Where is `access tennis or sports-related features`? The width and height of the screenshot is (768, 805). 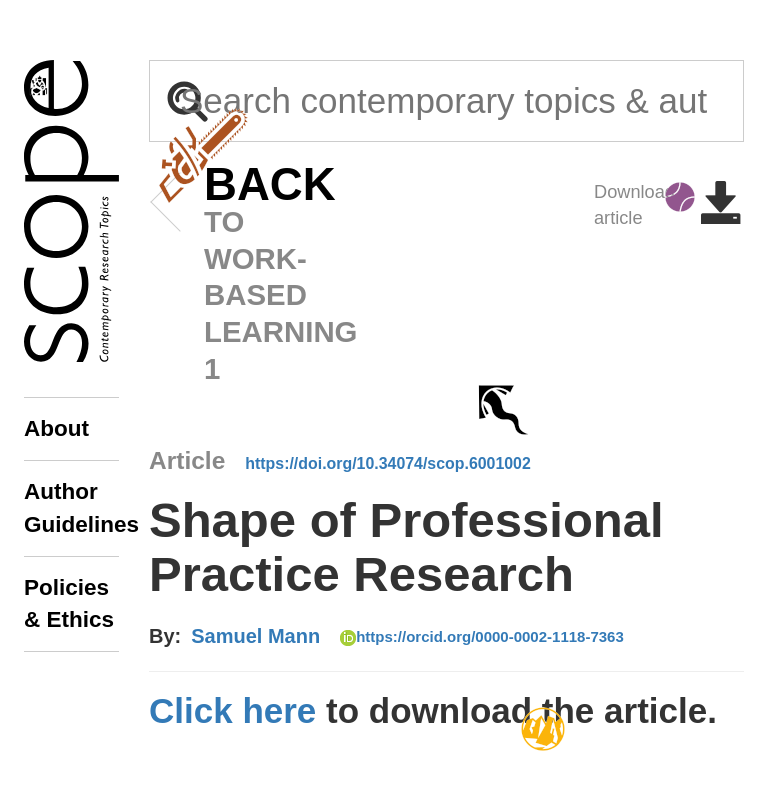 access tennis or sports-related features is located at coordinates (680, 197).